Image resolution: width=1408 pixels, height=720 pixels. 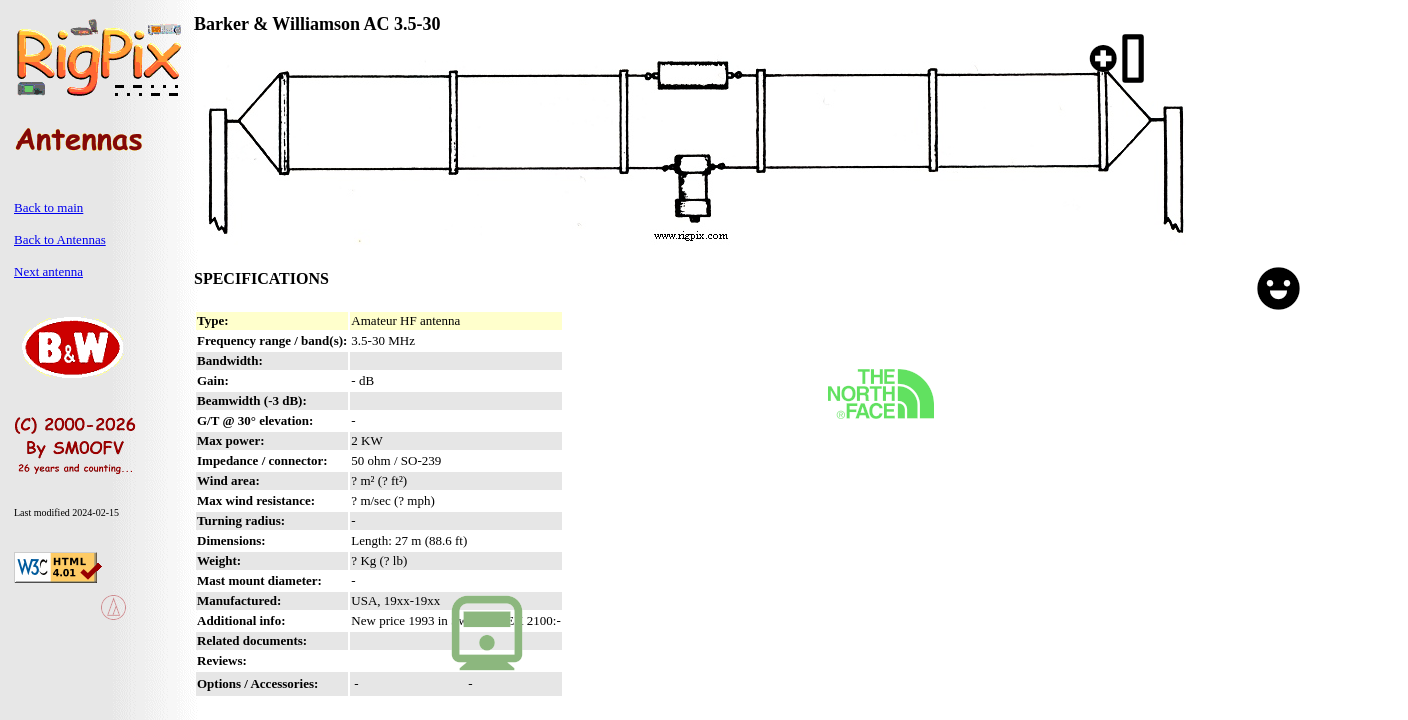 What do you see at coordinates (1278, 288) in the screenshot?
I see `add an emoji or reaction` at bounding box center [1278, 288].